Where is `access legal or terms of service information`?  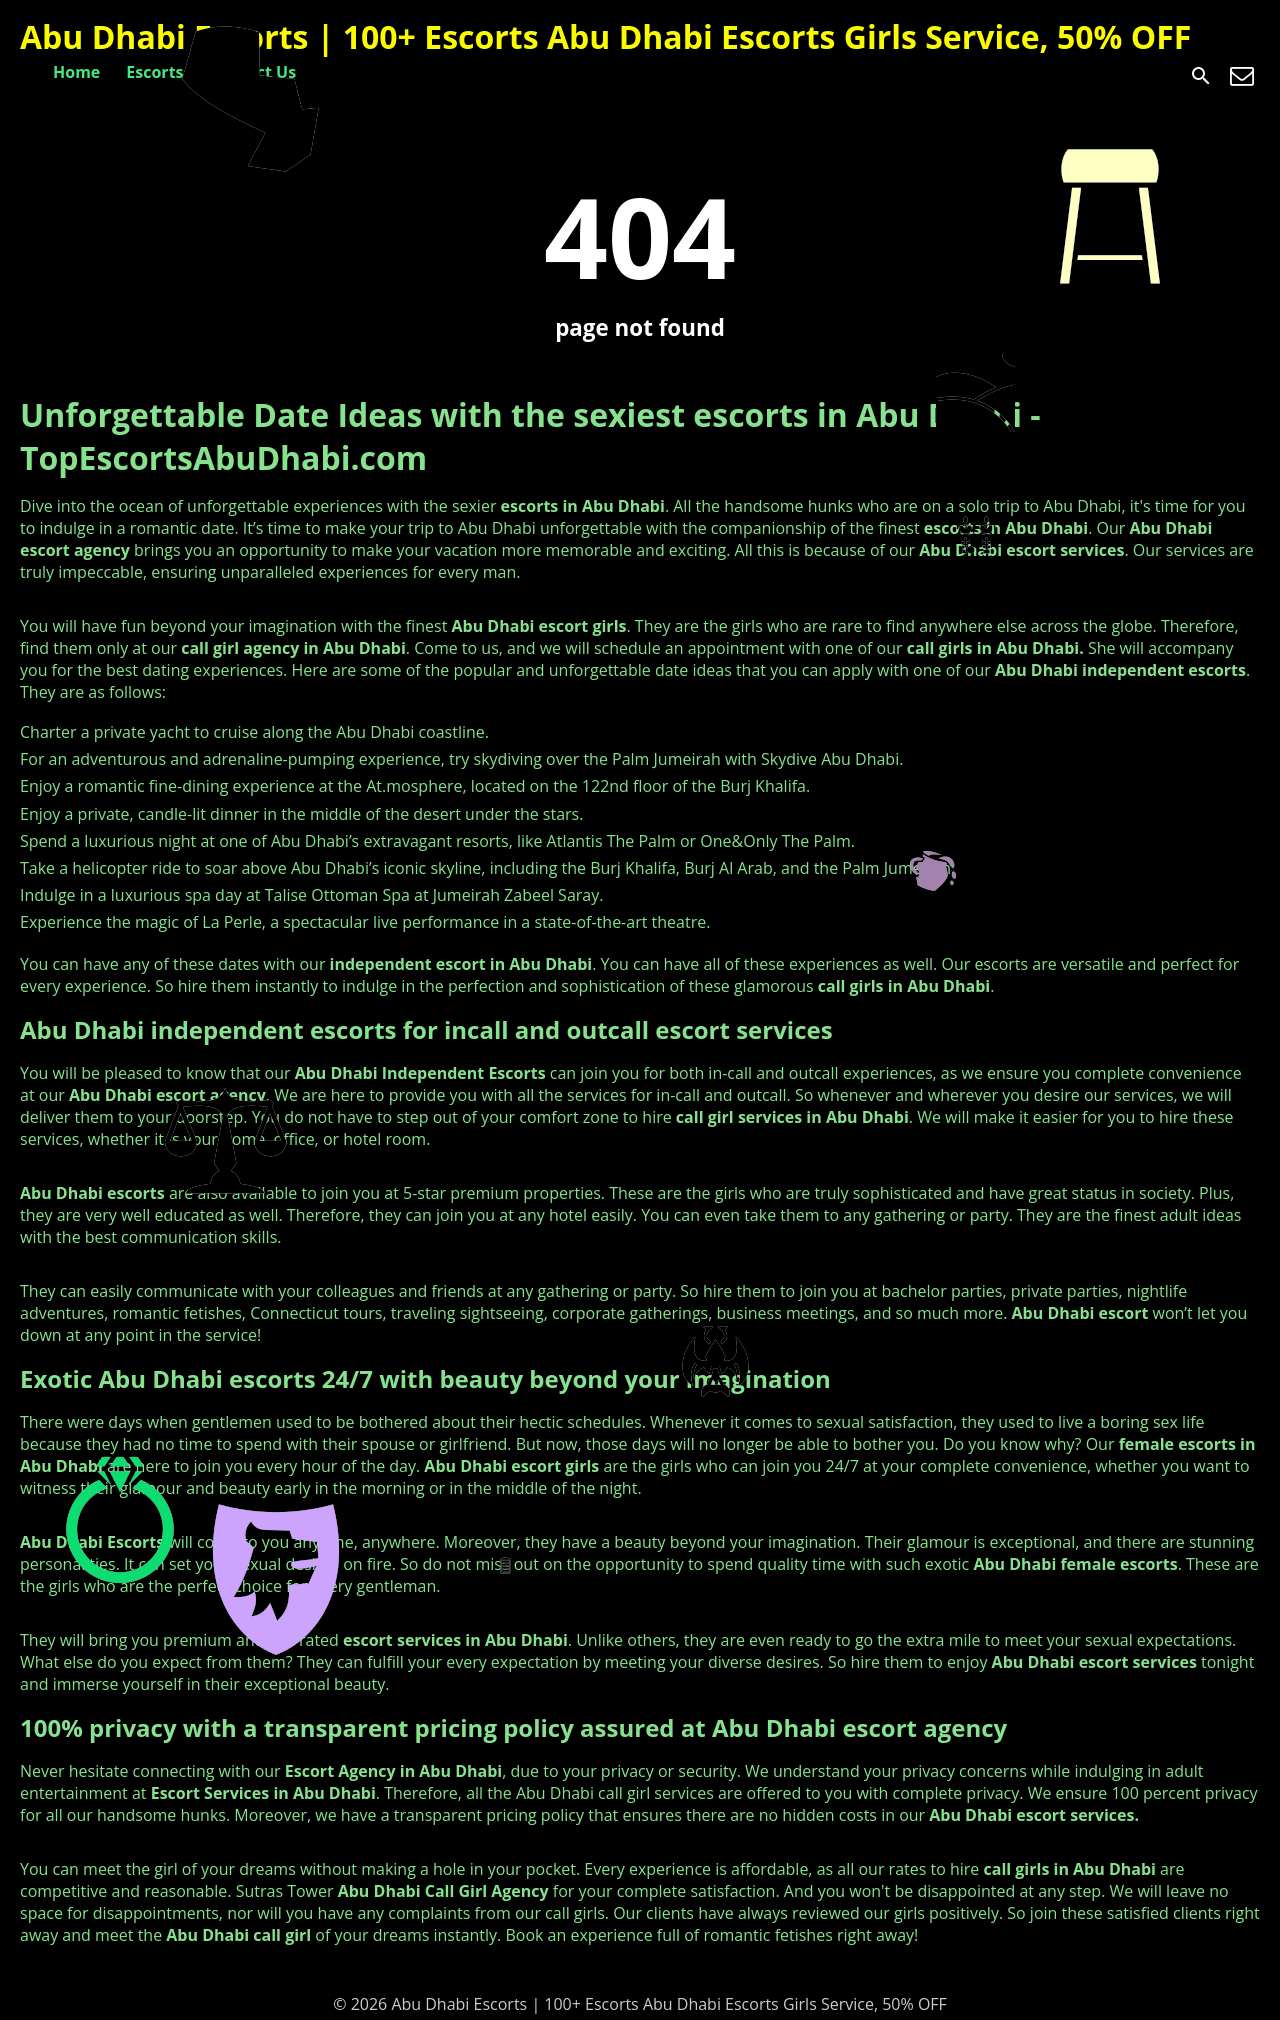
access legal or terms of service information is located at coordinates (225, 1138).